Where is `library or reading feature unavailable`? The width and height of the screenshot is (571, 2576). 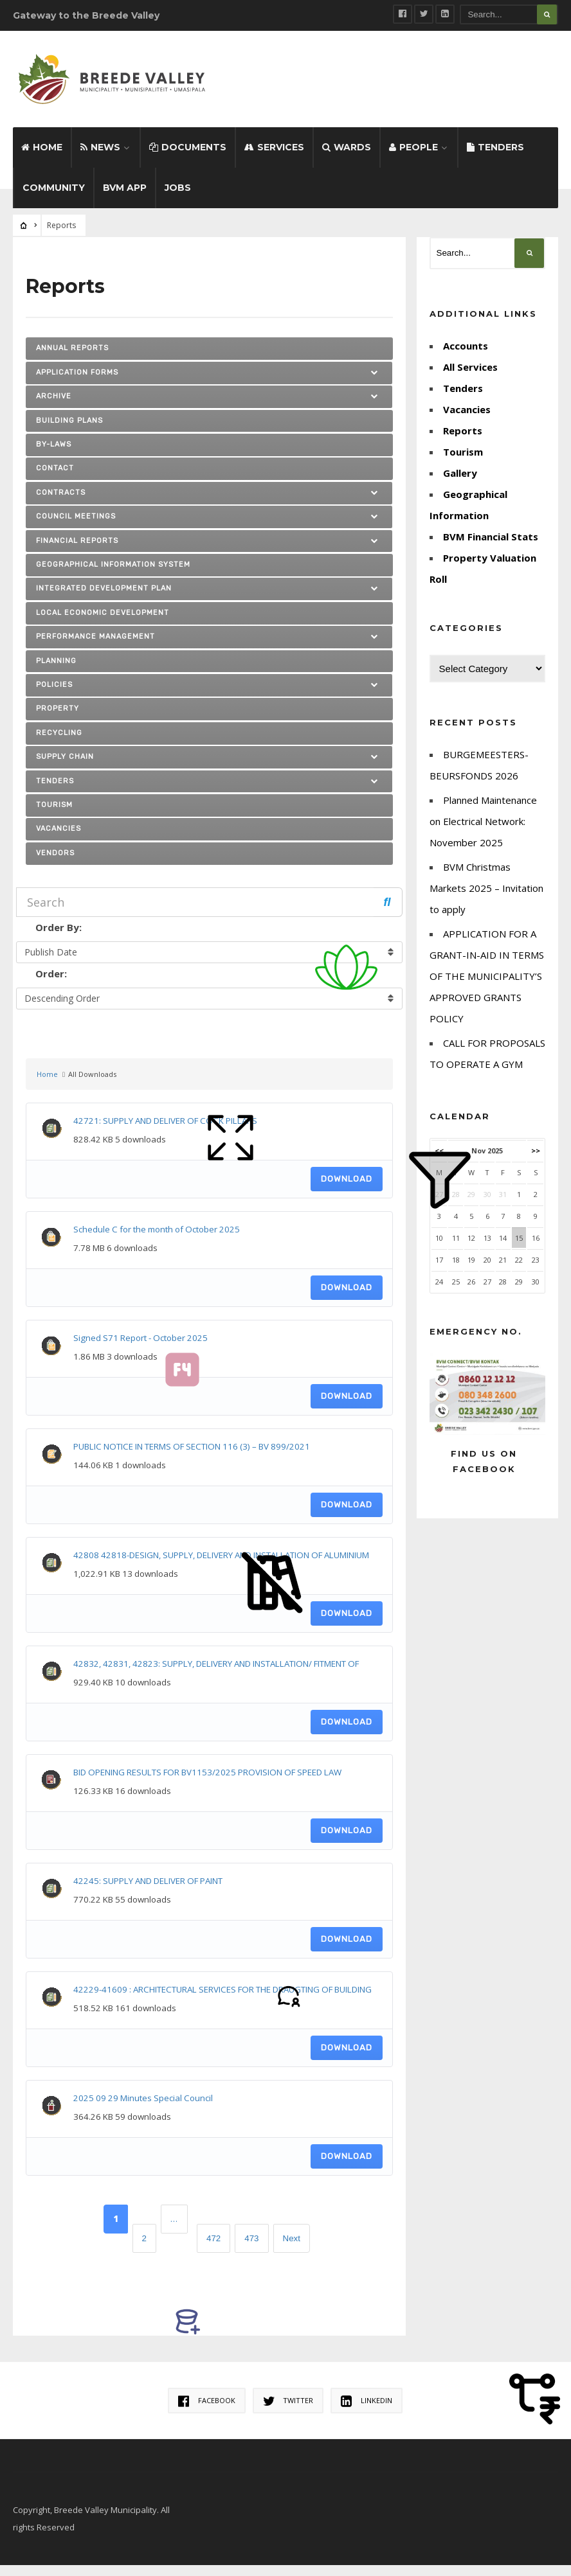
library or reading feature unavailable is located at coordinates (272, 1583).